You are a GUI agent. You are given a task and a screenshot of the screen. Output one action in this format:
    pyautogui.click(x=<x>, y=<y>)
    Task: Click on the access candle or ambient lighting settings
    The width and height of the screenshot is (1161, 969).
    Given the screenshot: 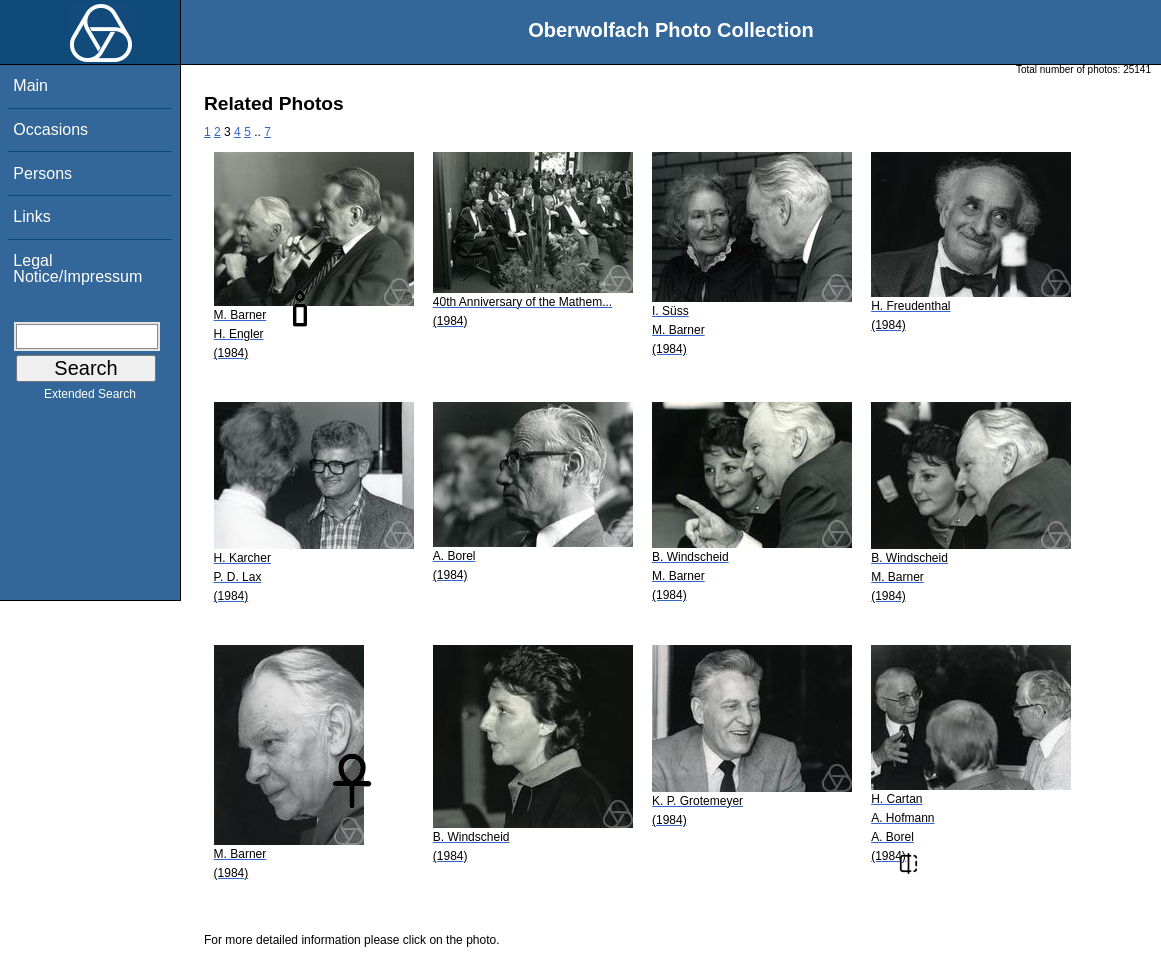 What is the action you would take?
    pyautogui.click(x=300, y=309)
    